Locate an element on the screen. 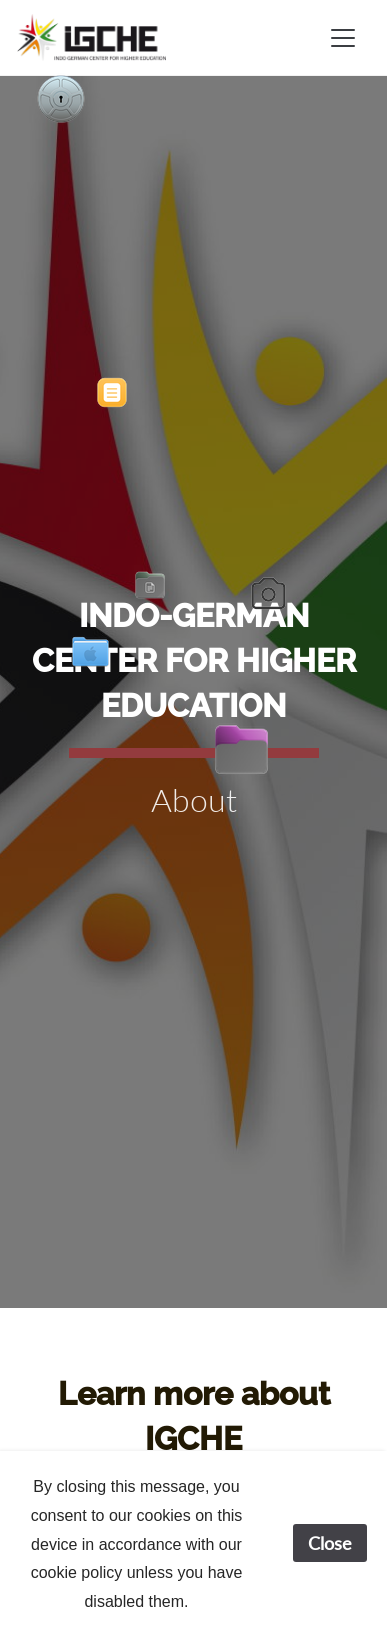 Image resolution: width=387 pixels, height=1635 pixels. indicates a valid drop target for moving files into this folder is located at coordinates (241, 749).